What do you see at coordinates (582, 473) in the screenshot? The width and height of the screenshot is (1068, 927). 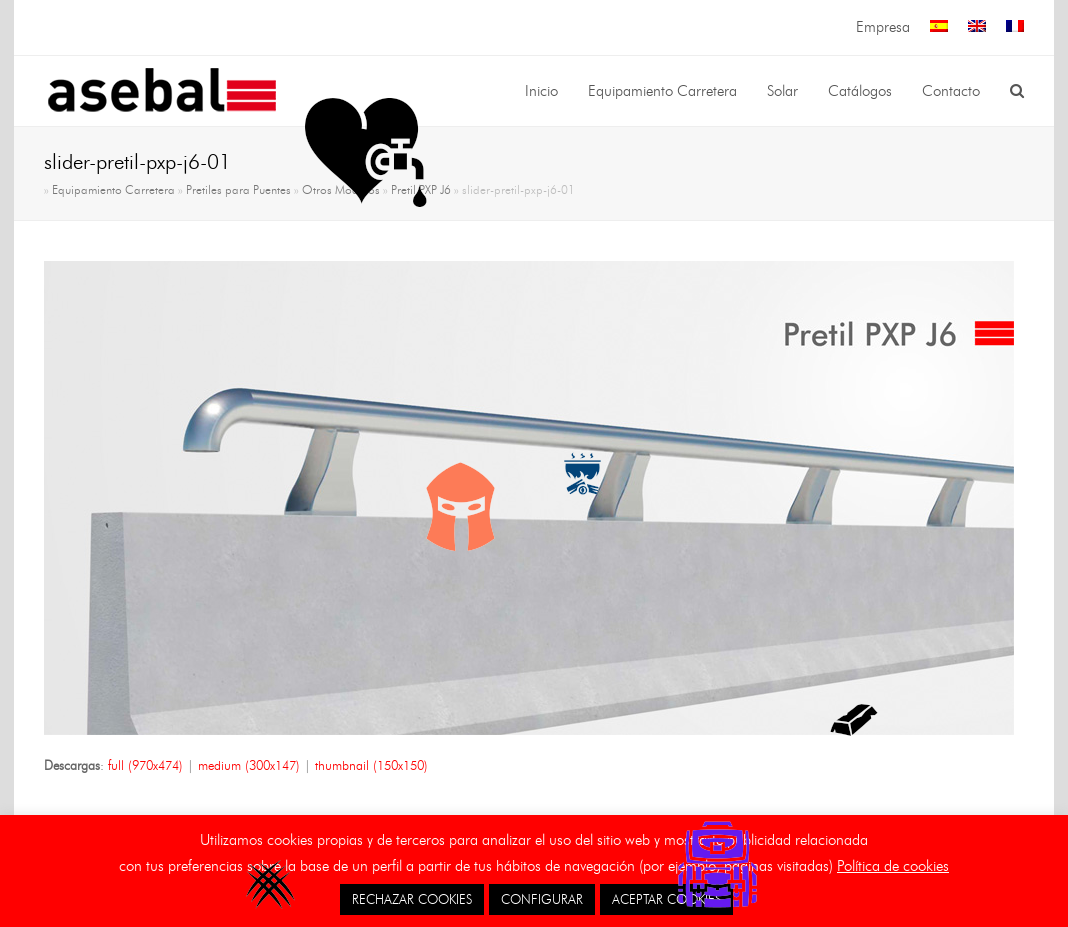 I see `access camp cooking or outdoor recipes` at bounding box center [582, 473].